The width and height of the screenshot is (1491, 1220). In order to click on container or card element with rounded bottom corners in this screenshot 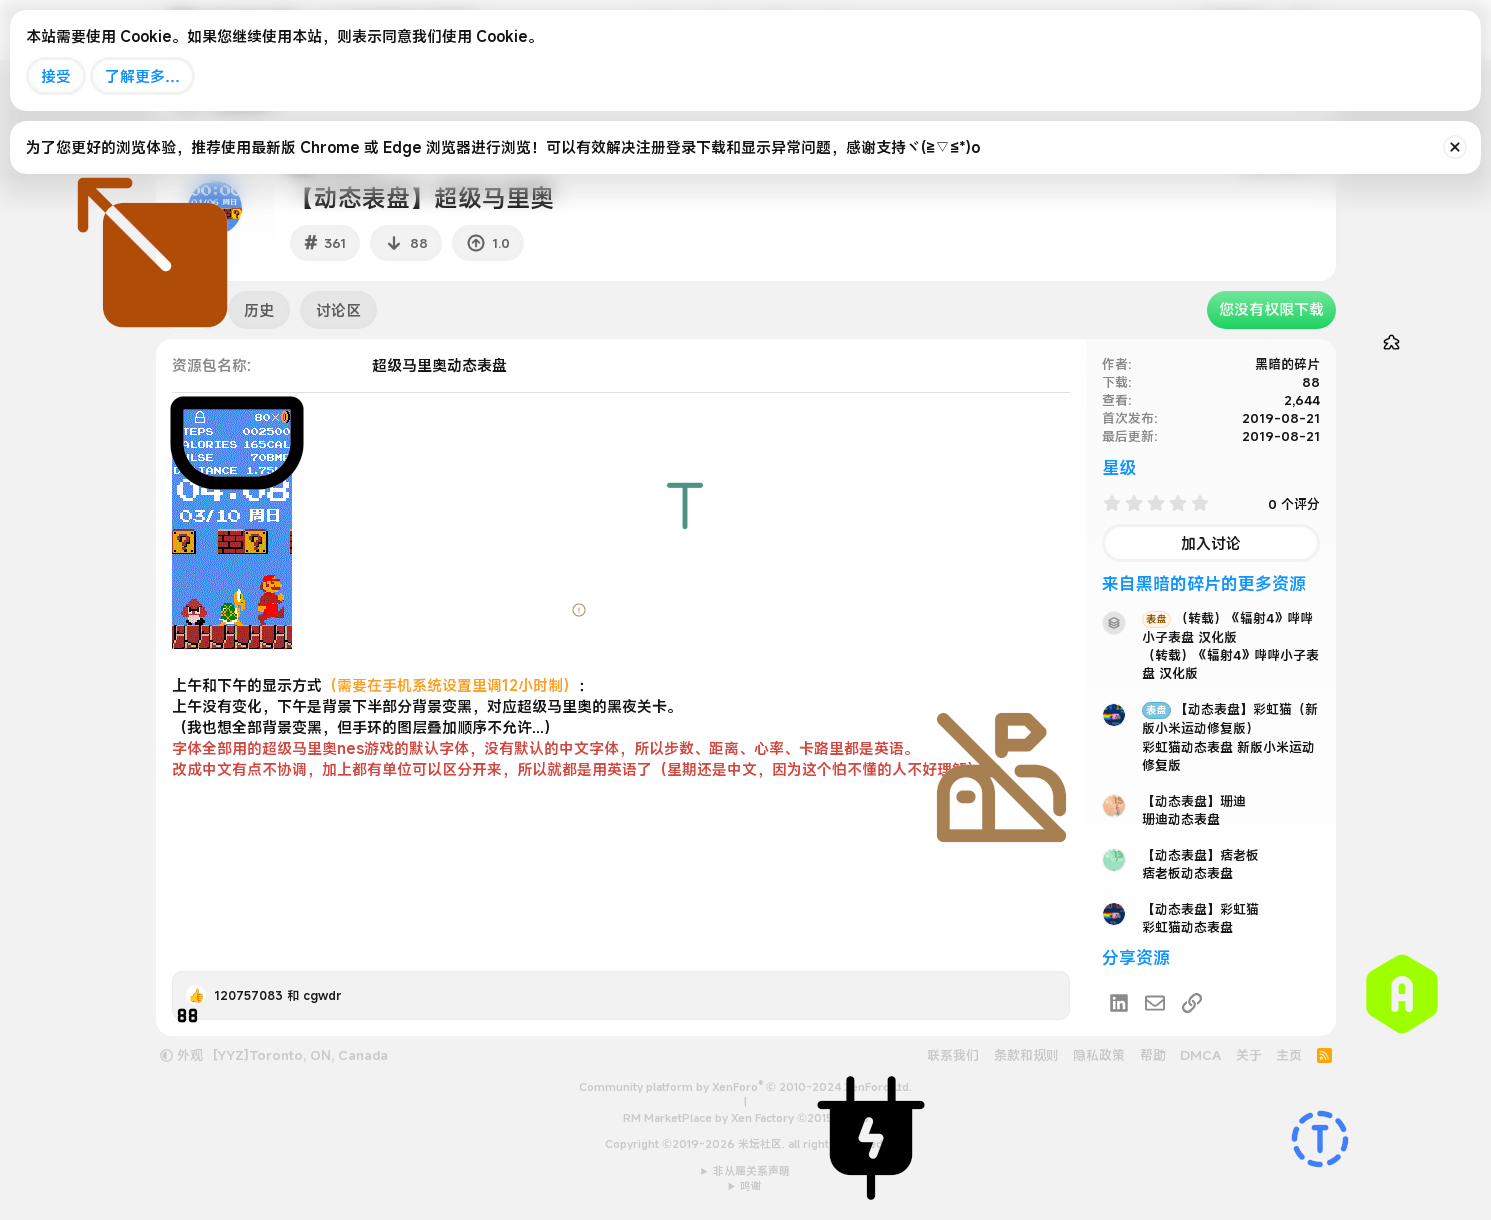, I will do `click(237, 443)`.